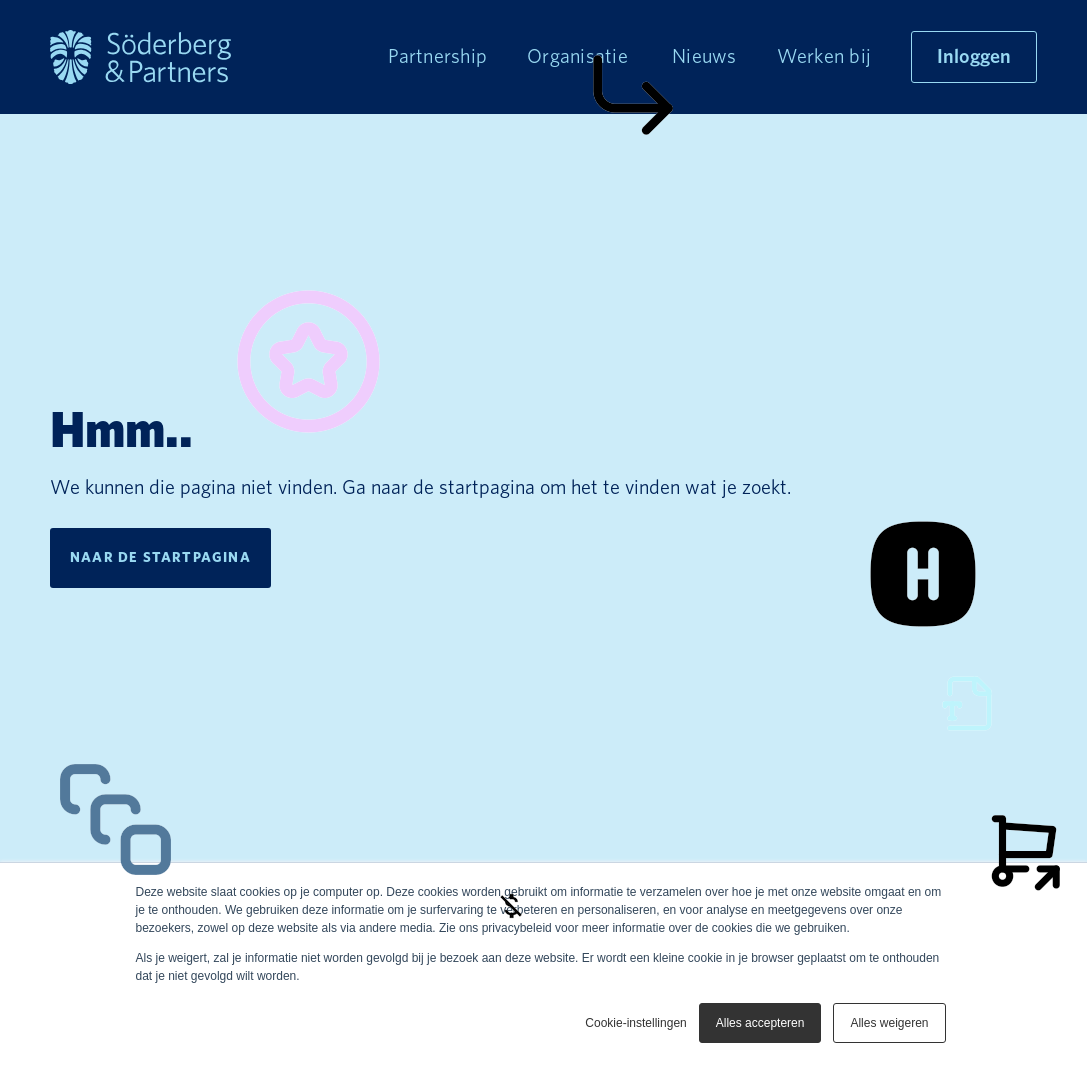  Describe the element at coordinates (633, 95) in the screenshot. I see `reply to a message or thread` at that location.